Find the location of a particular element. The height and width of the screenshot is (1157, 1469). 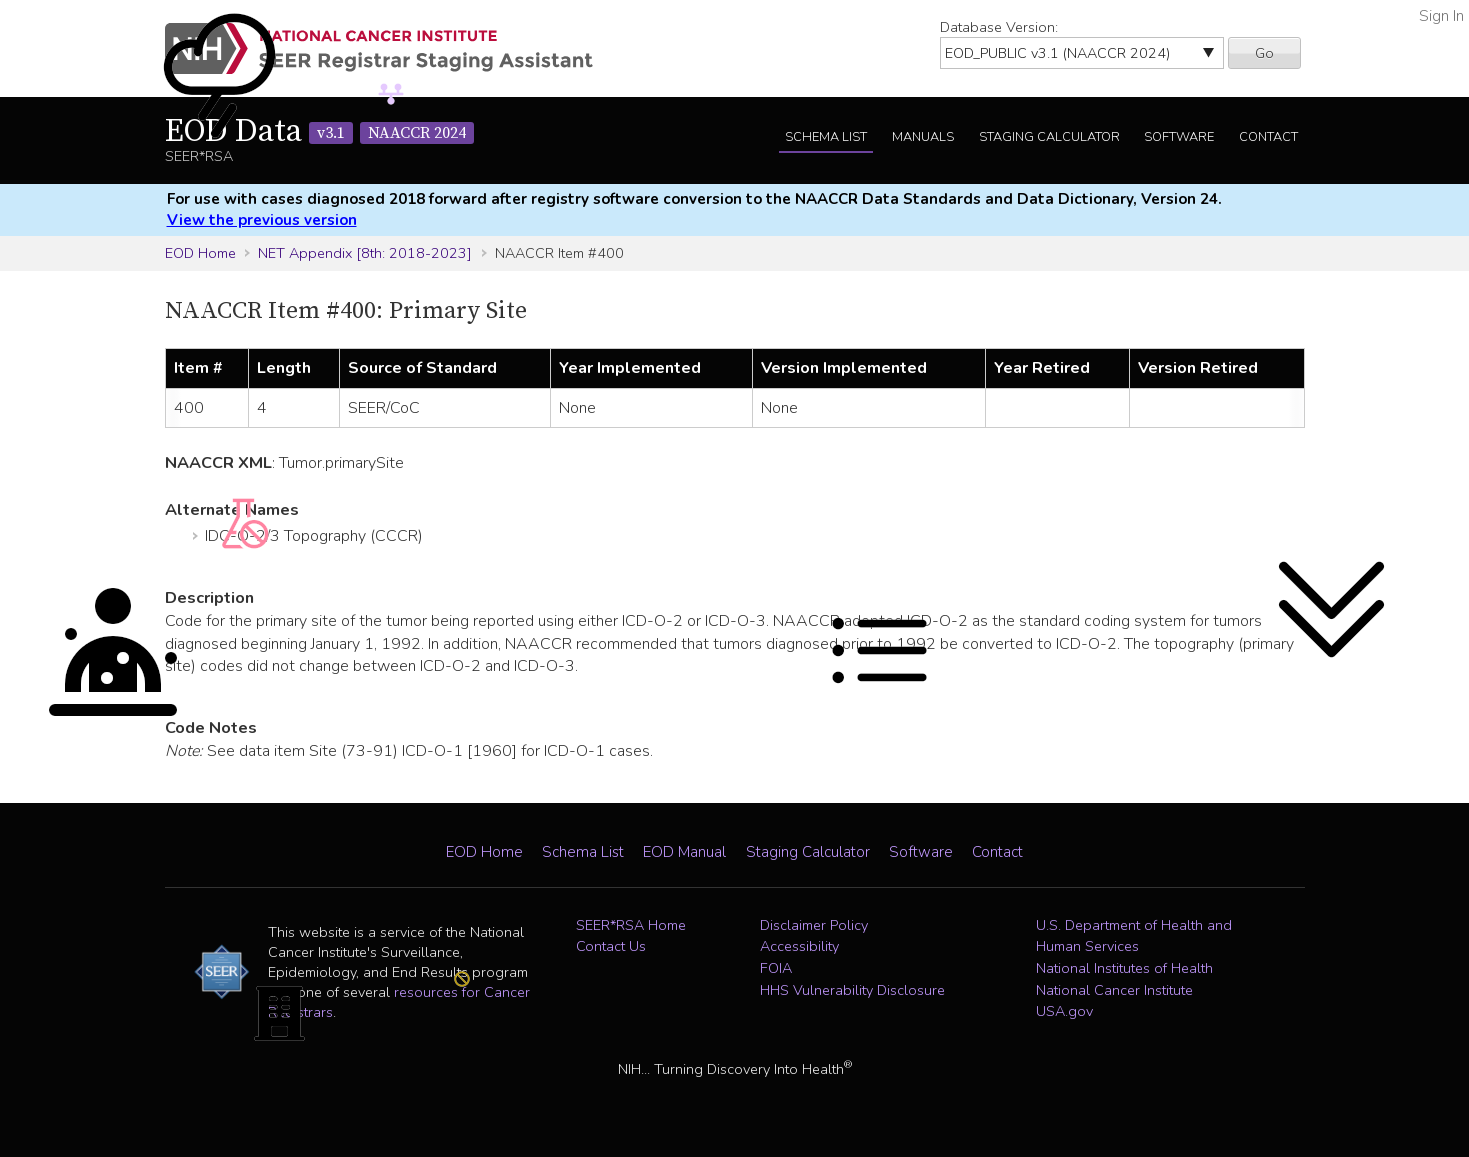

view medical diagnoses or health records is located at coordinates (113, 652).